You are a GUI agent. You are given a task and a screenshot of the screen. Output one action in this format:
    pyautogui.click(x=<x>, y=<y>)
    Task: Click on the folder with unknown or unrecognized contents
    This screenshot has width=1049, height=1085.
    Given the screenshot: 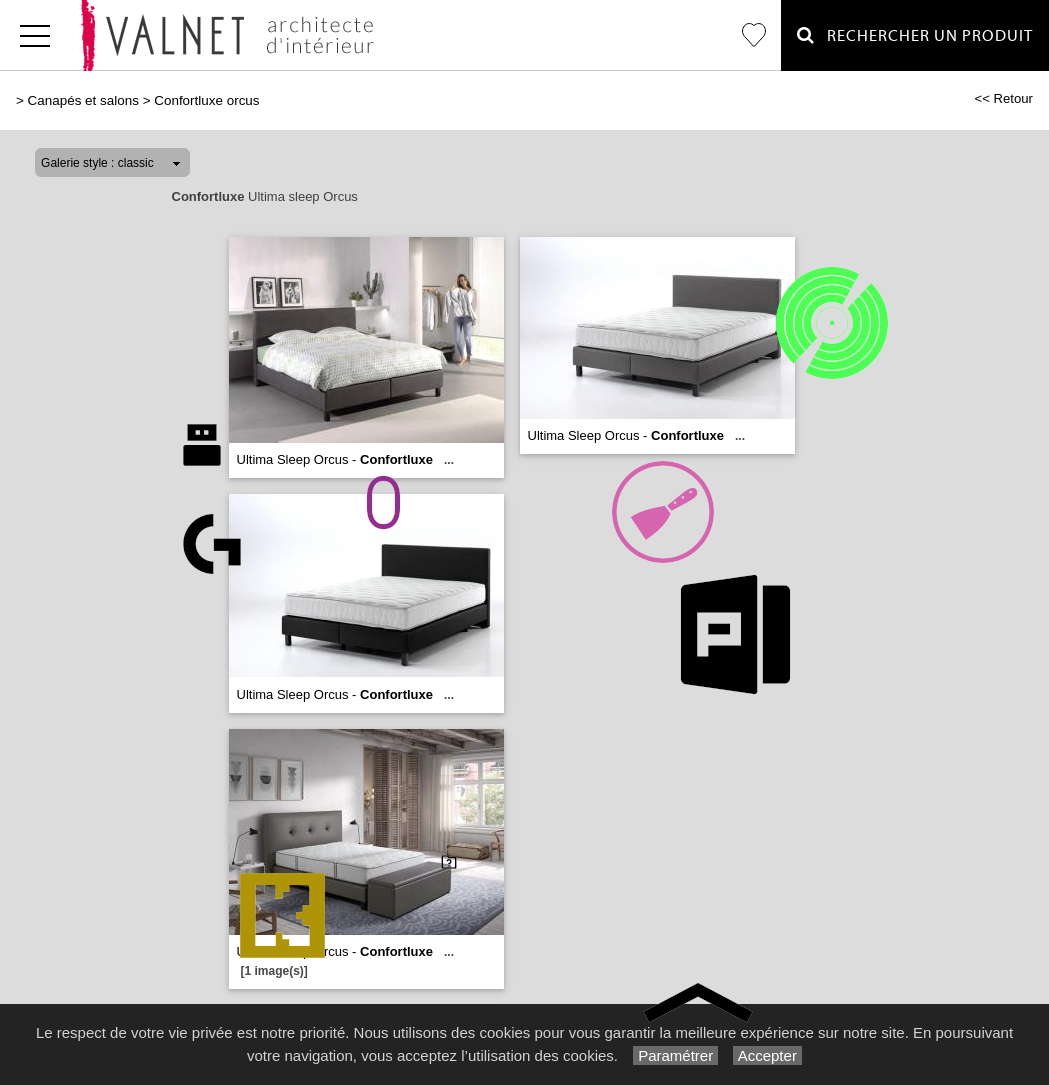 What is the action you would take?
    pyautogui.click(x=449, y=862)
    